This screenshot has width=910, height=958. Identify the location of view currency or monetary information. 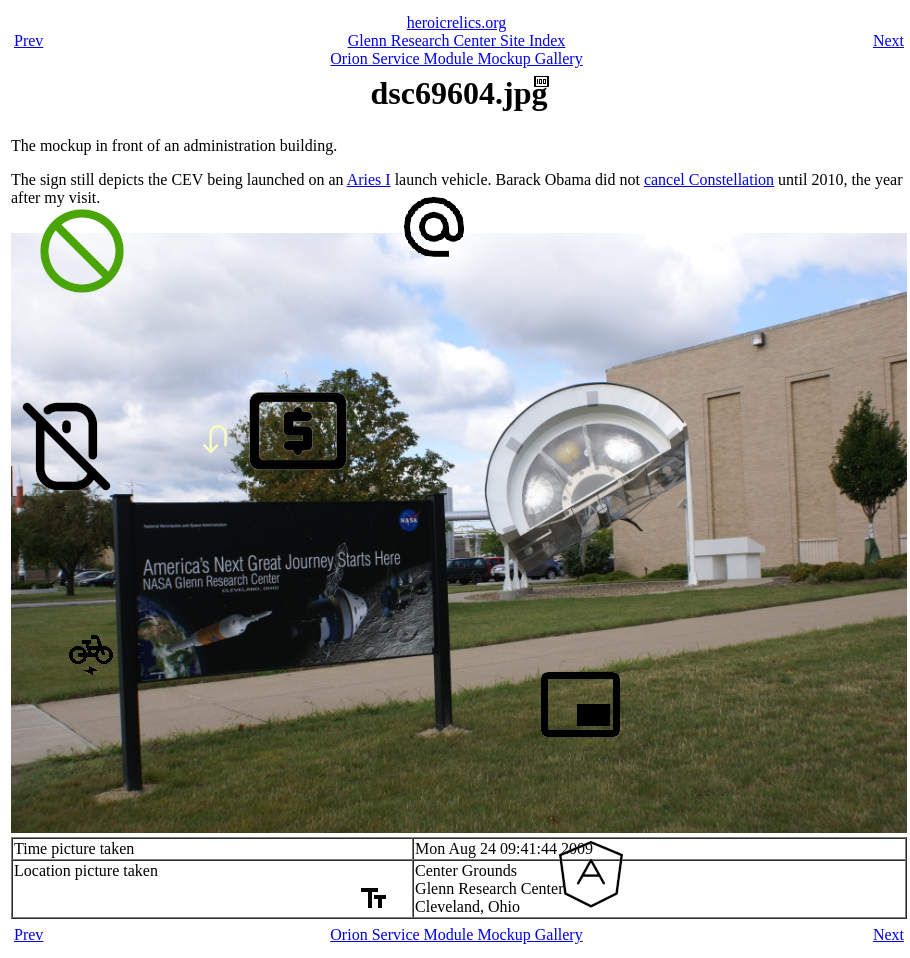
(541, 81).